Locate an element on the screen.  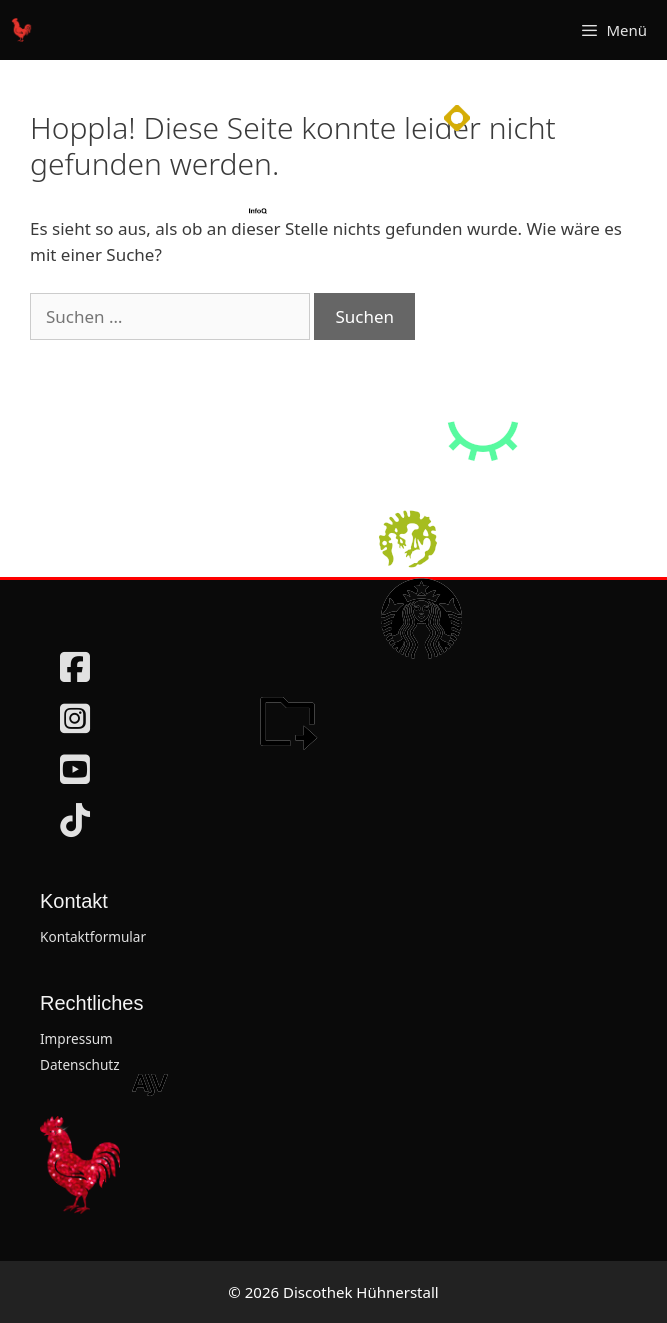
share a folder with others is located at coordinates (287, 721).